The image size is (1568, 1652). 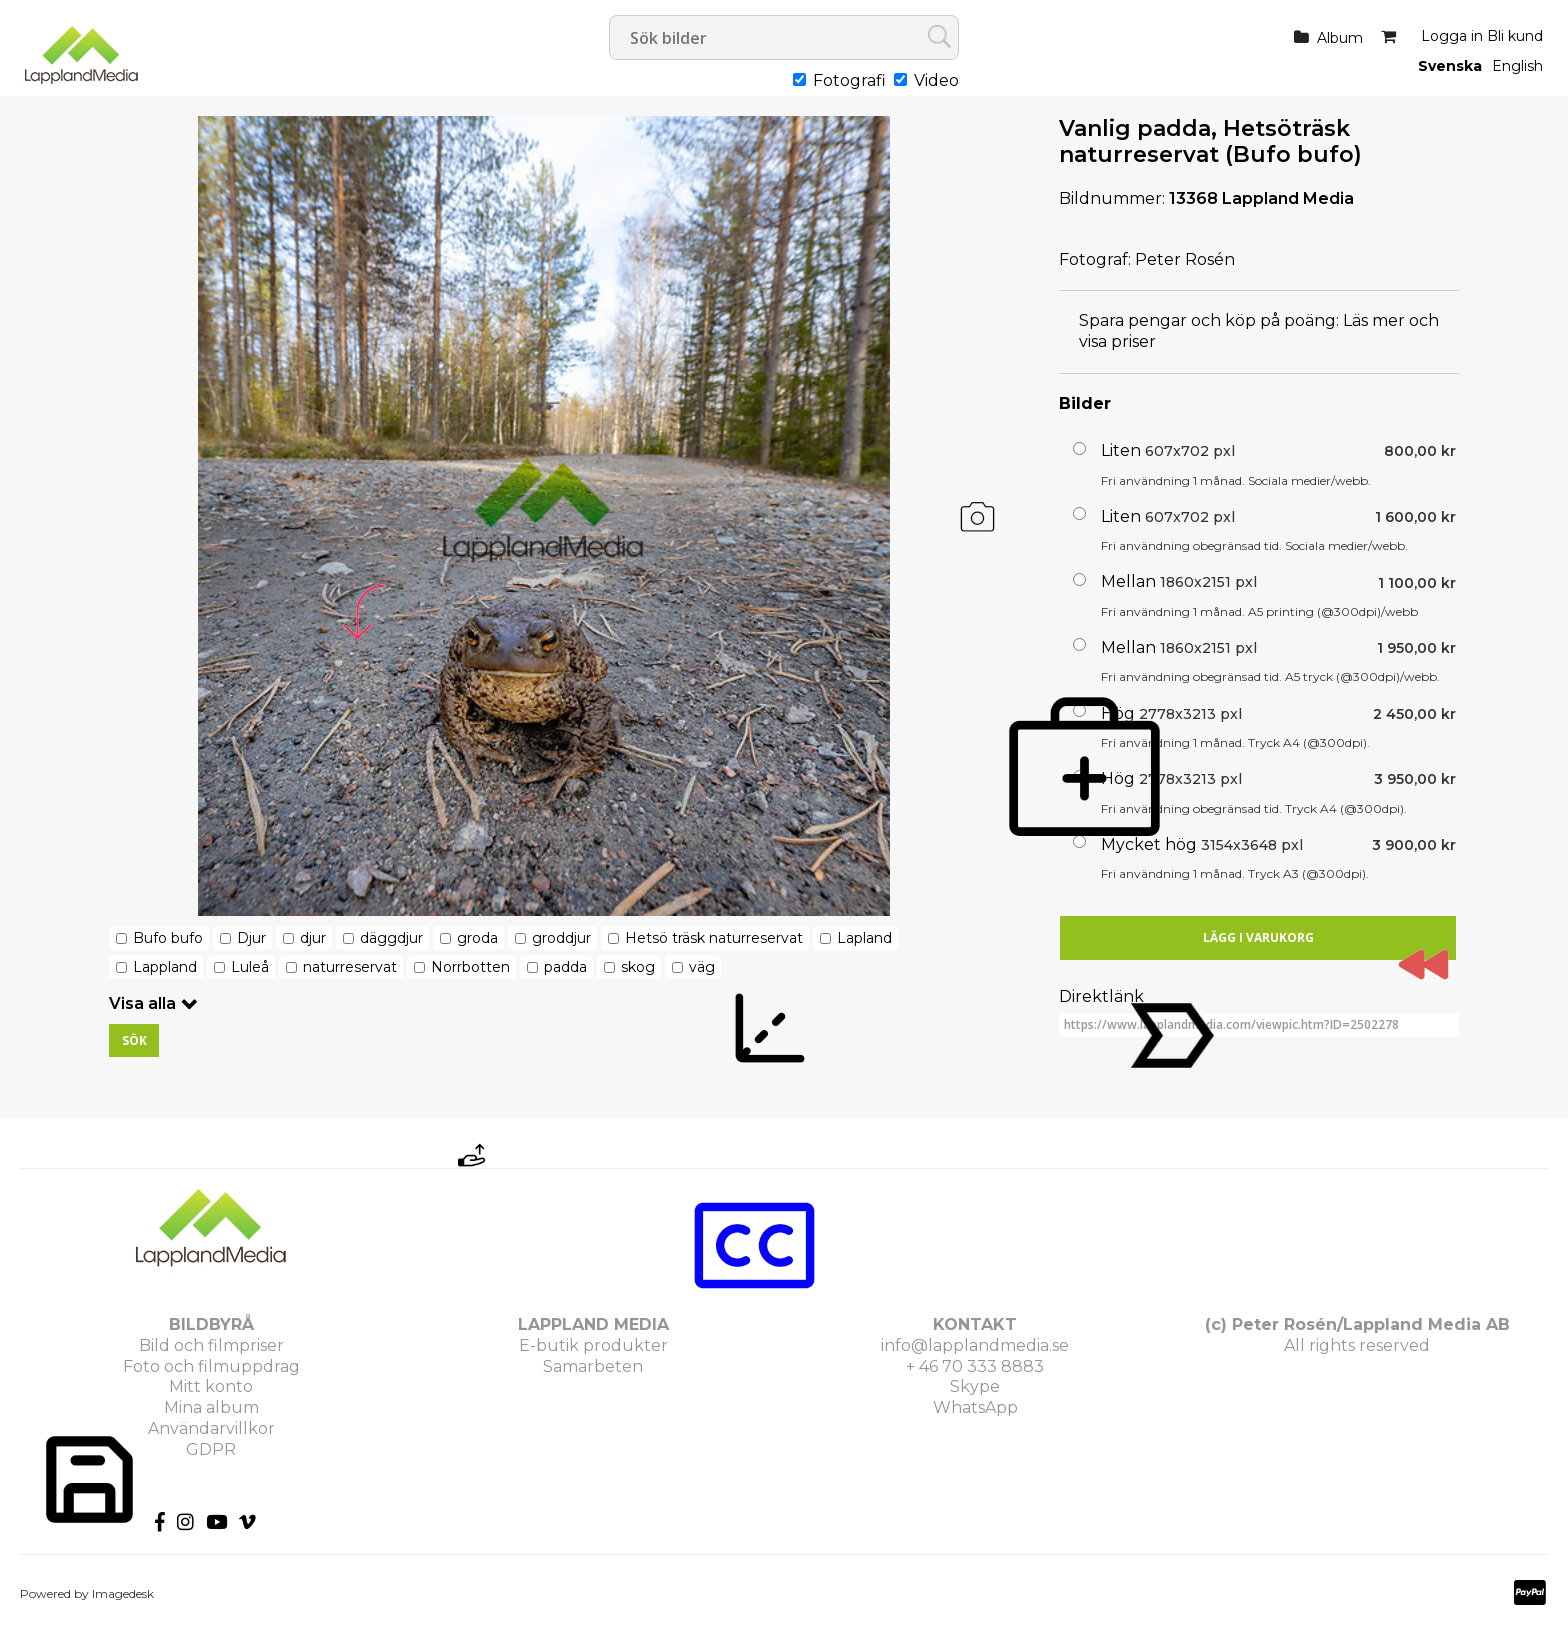 I want to click on save current file or document, so click(x=89, y=1479).